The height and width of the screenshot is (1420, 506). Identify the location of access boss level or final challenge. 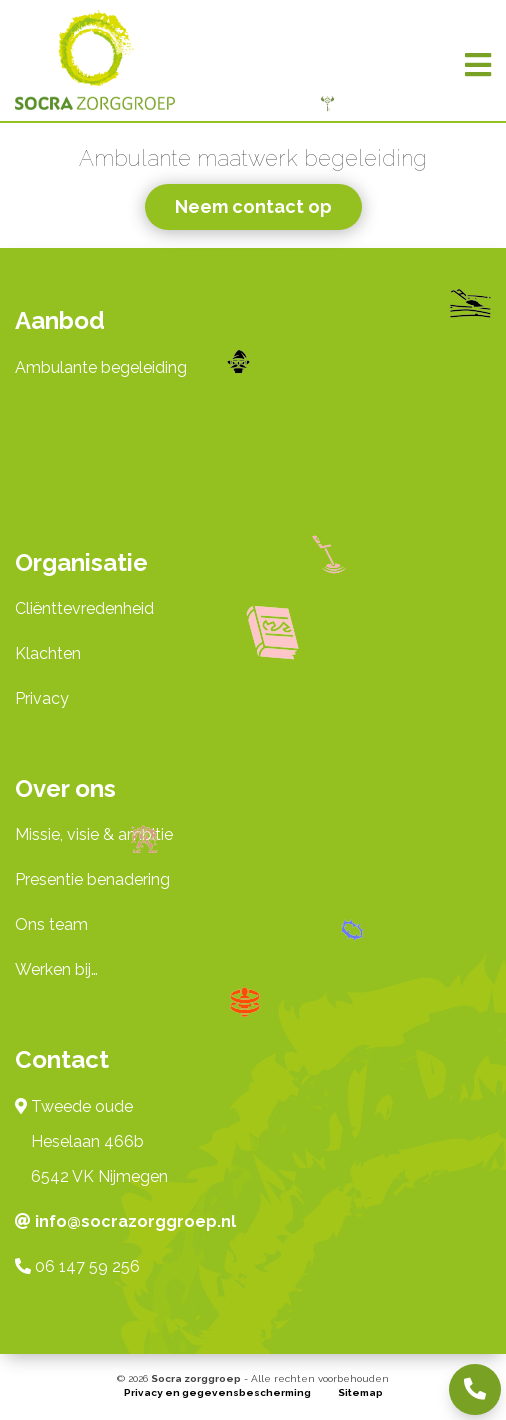
(327, 103).